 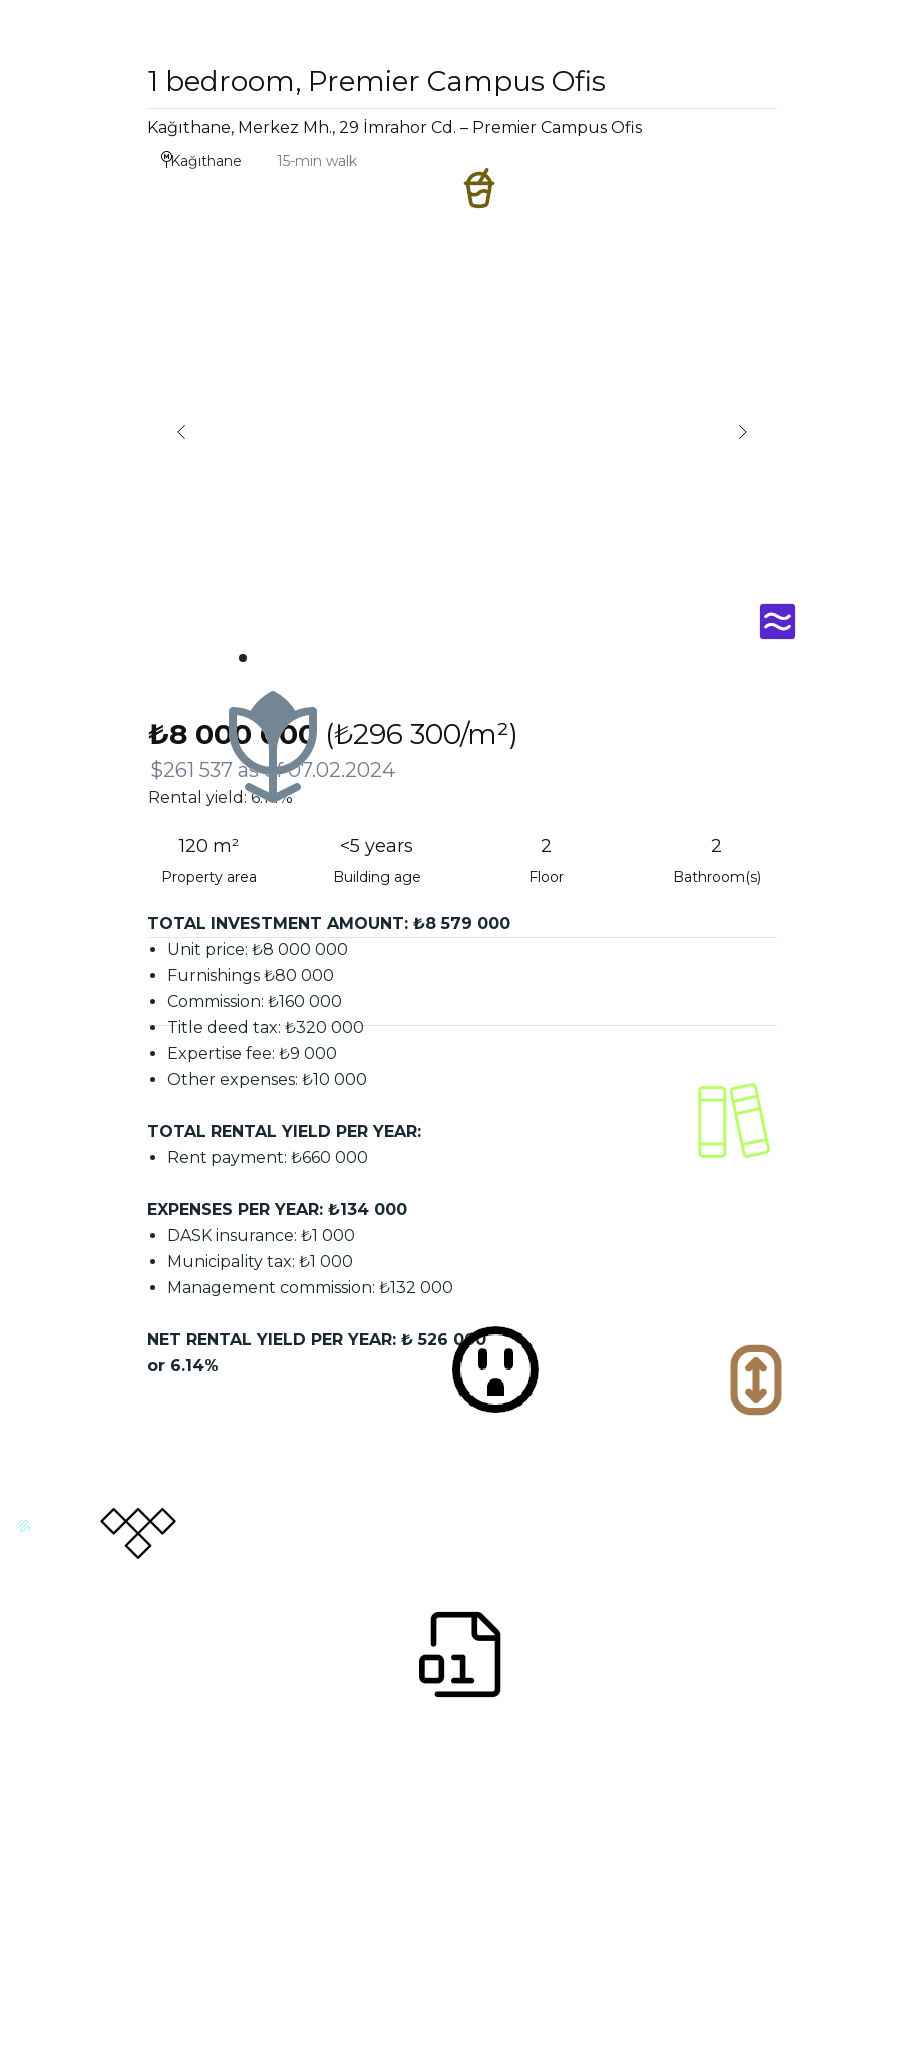 I want to click on scroll up or down on the page, so click(x=756, y=1380).